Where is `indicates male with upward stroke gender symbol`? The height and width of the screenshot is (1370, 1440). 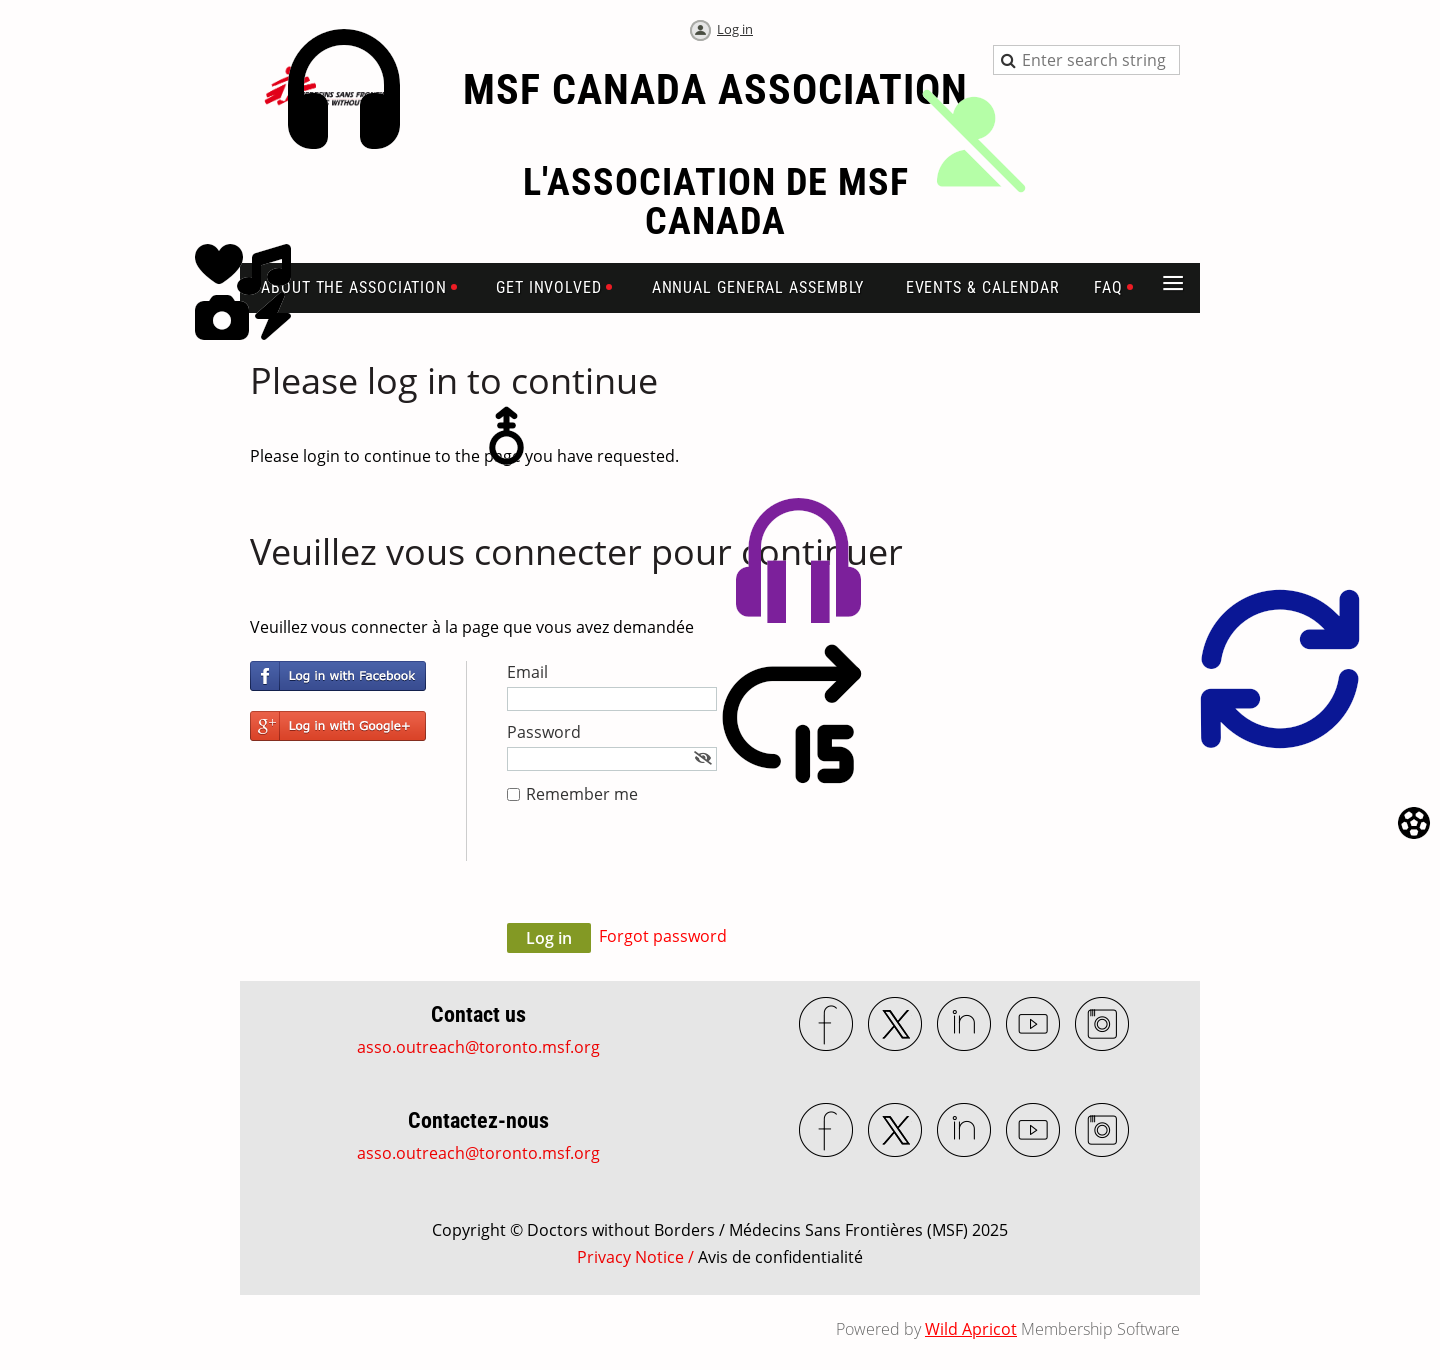 indicates male with upward stroke gender symbol is located at coordinates (506, 436).